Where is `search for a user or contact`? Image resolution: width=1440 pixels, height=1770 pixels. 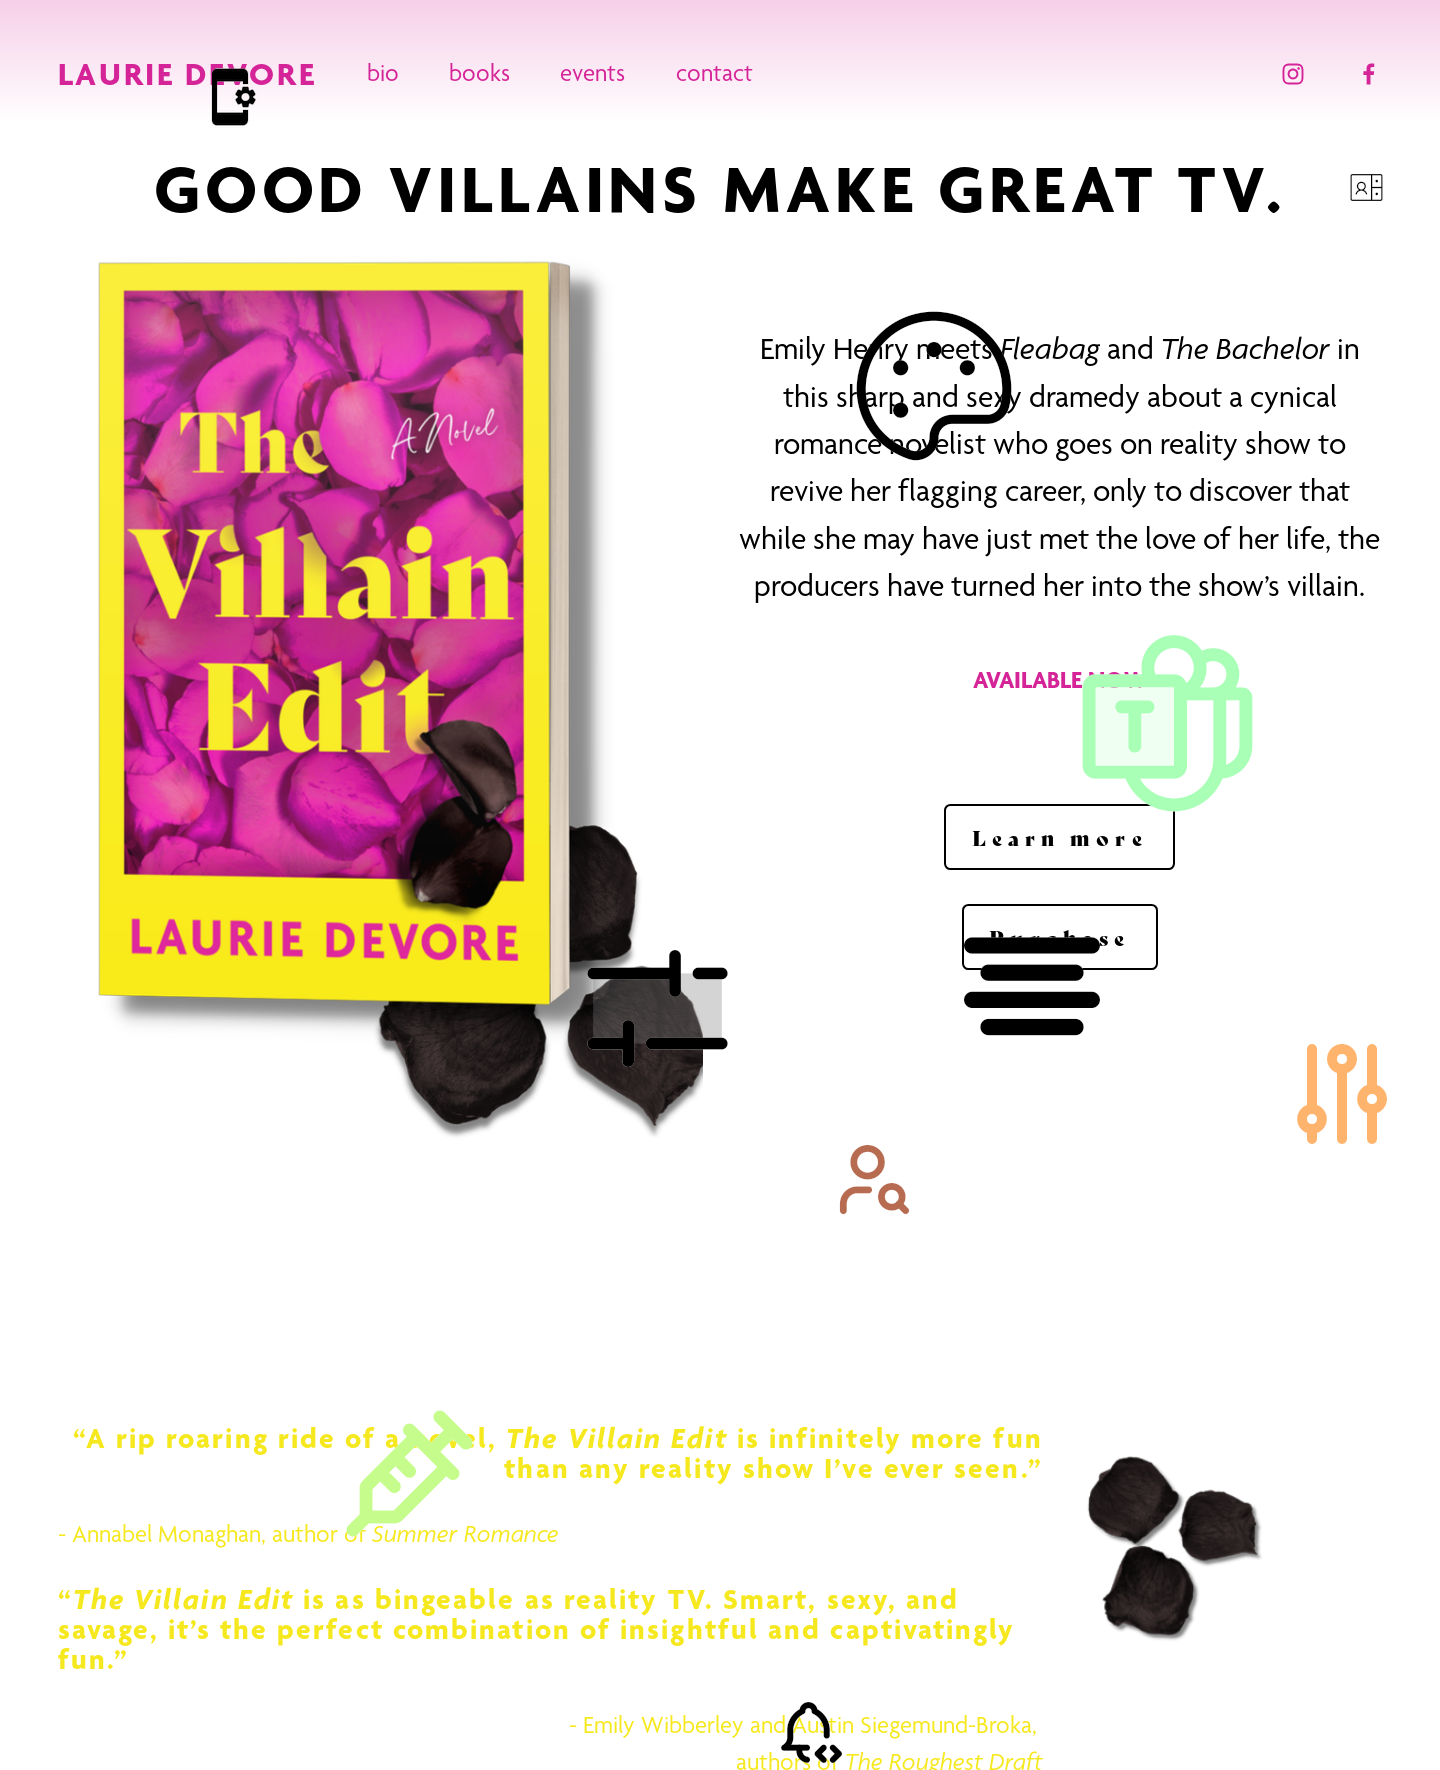 search for a user or contact is located at coordinates (874, 1179).